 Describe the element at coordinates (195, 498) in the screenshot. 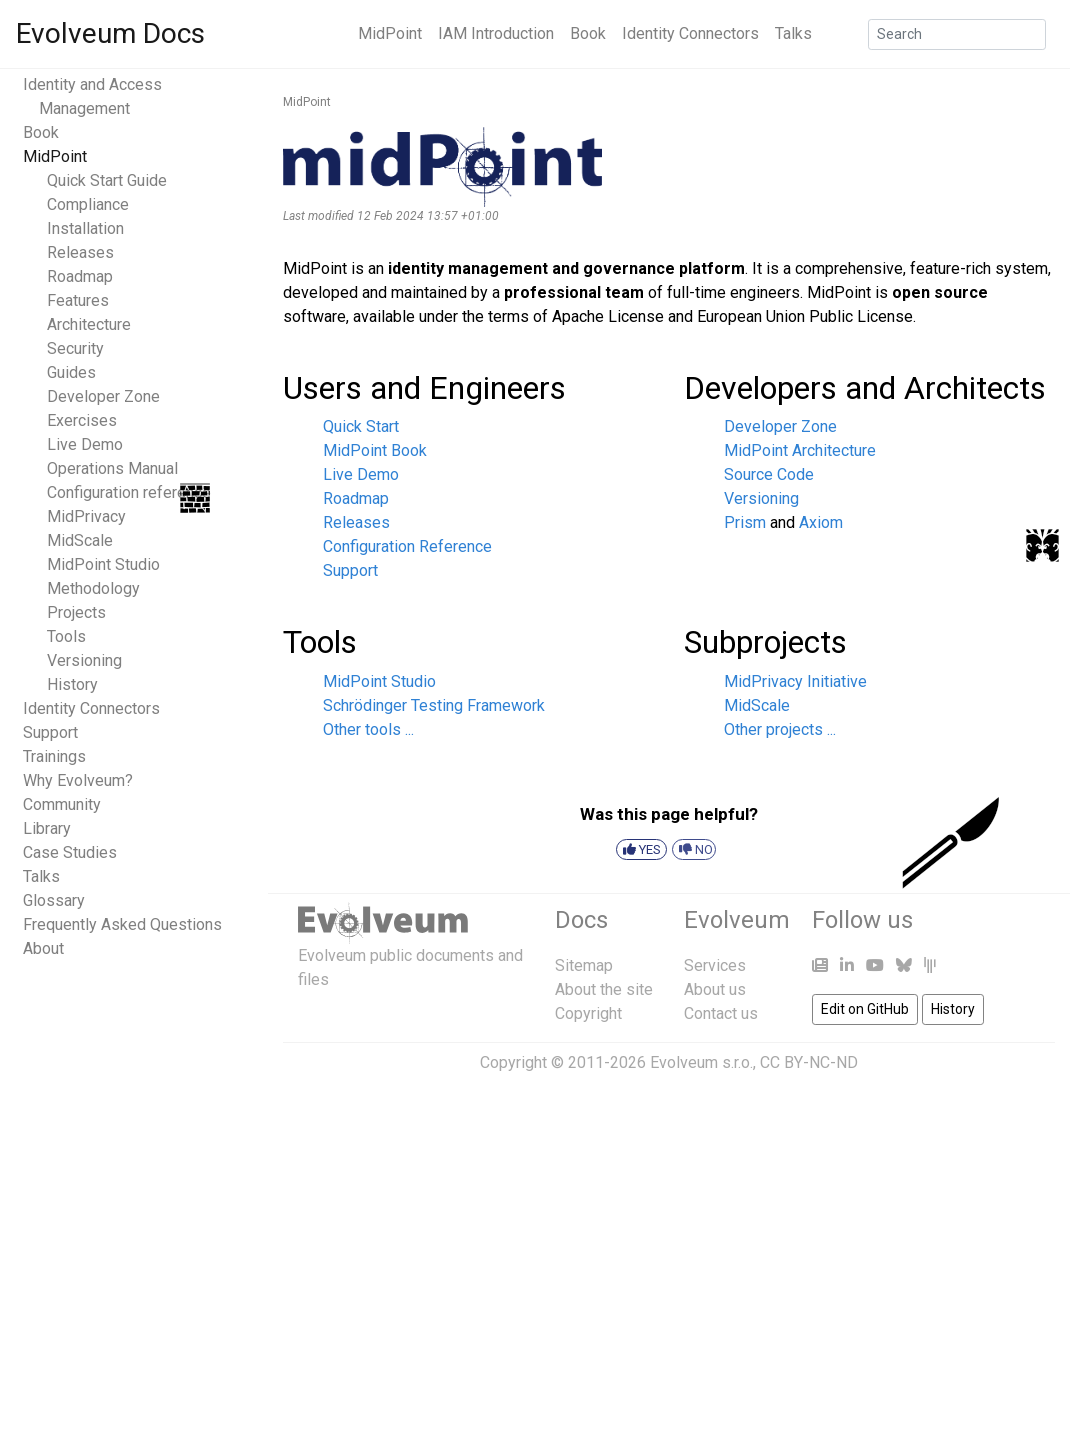

I see `build or place a stone wall in-game` at that location.